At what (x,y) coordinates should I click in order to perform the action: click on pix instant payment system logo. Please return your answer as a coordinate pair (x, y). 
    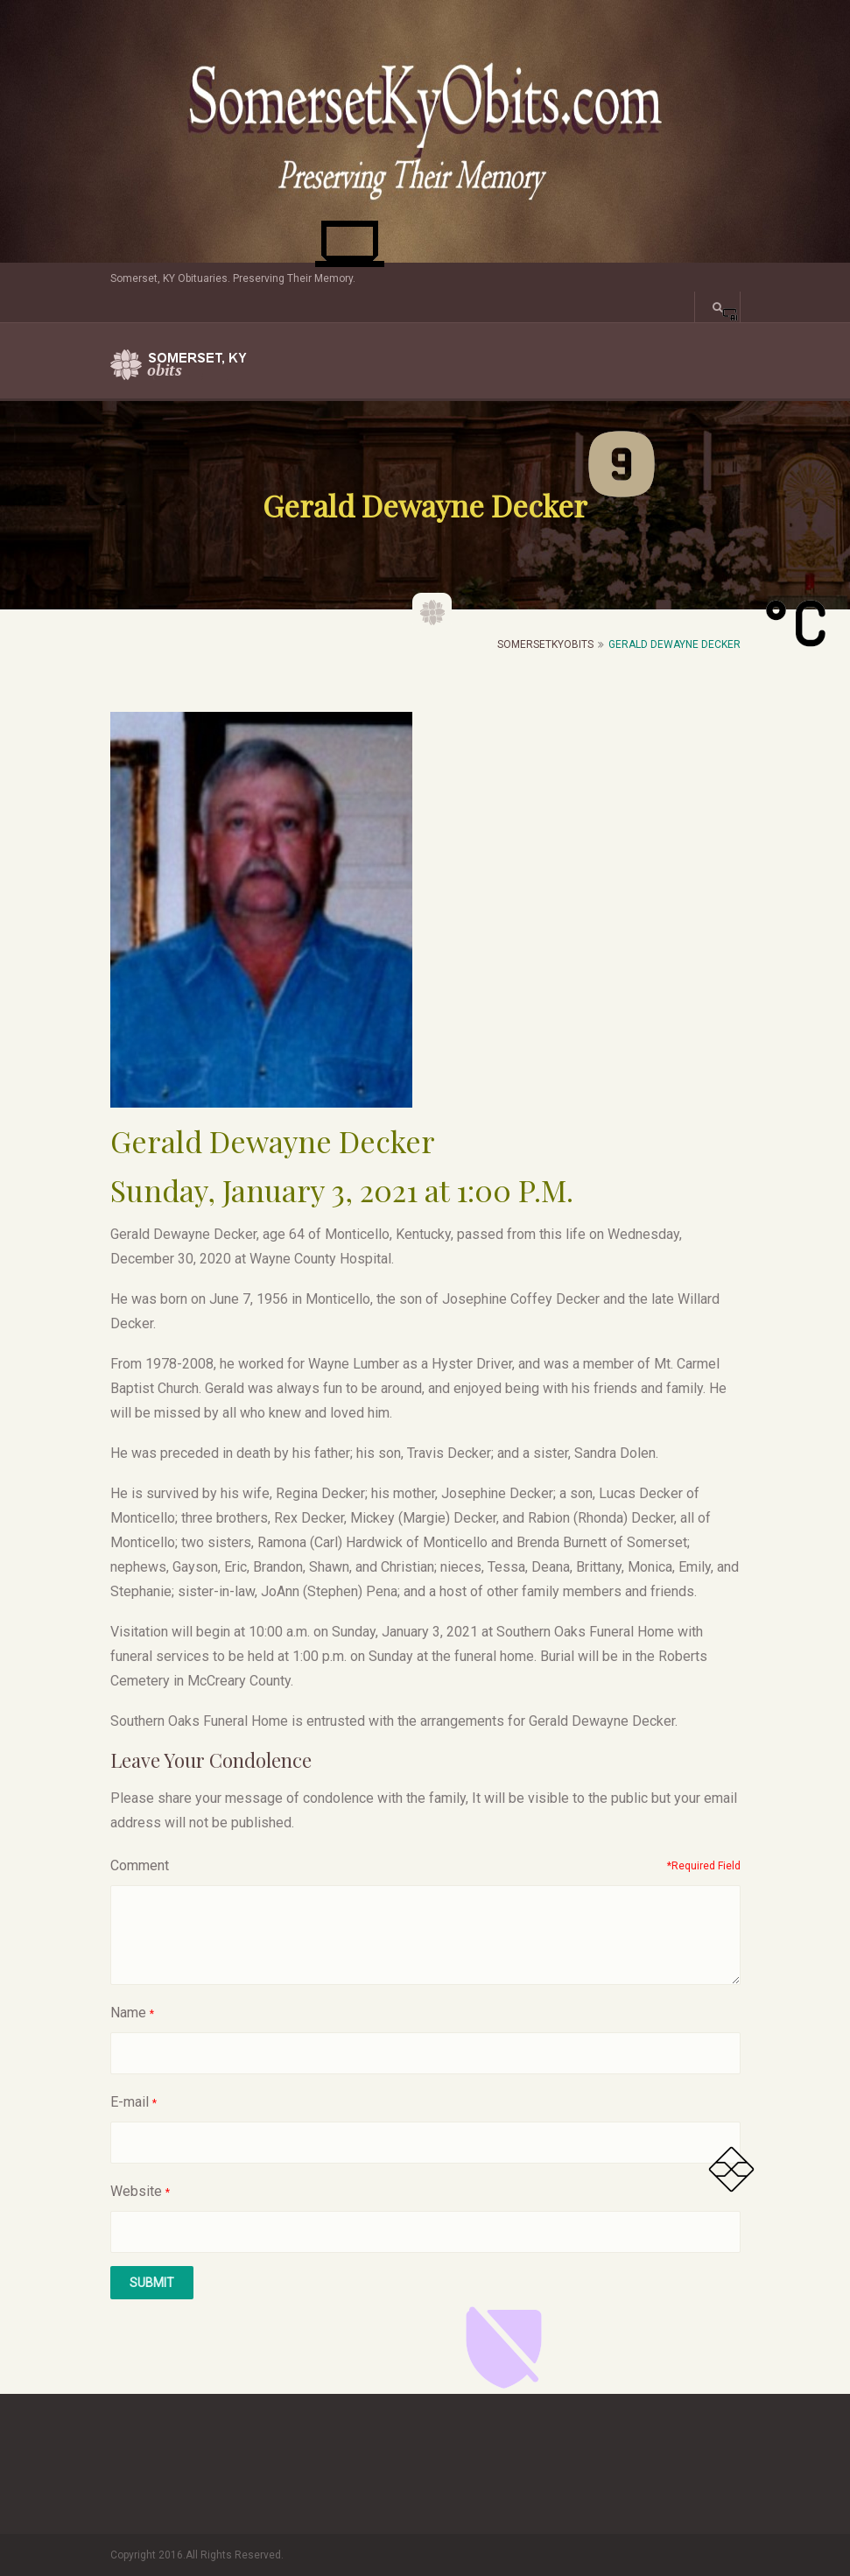
    Looking at the image, I should click on (731, 2169).